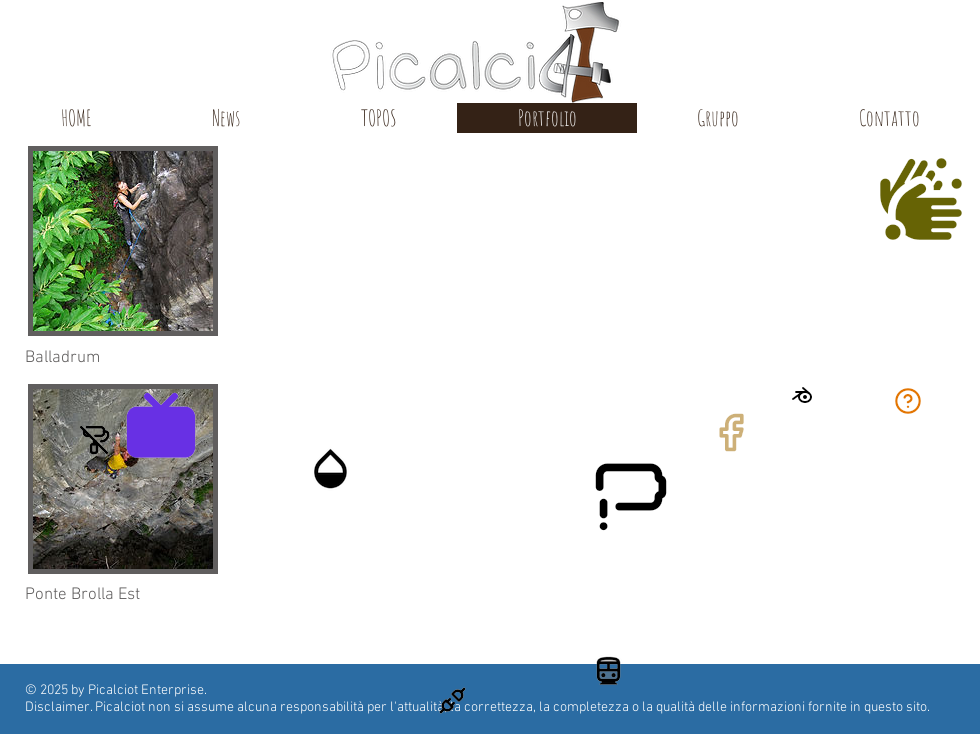  Describe the element at coordinates (908, 401) in the screenshot. I see `access help or support information` at that location.